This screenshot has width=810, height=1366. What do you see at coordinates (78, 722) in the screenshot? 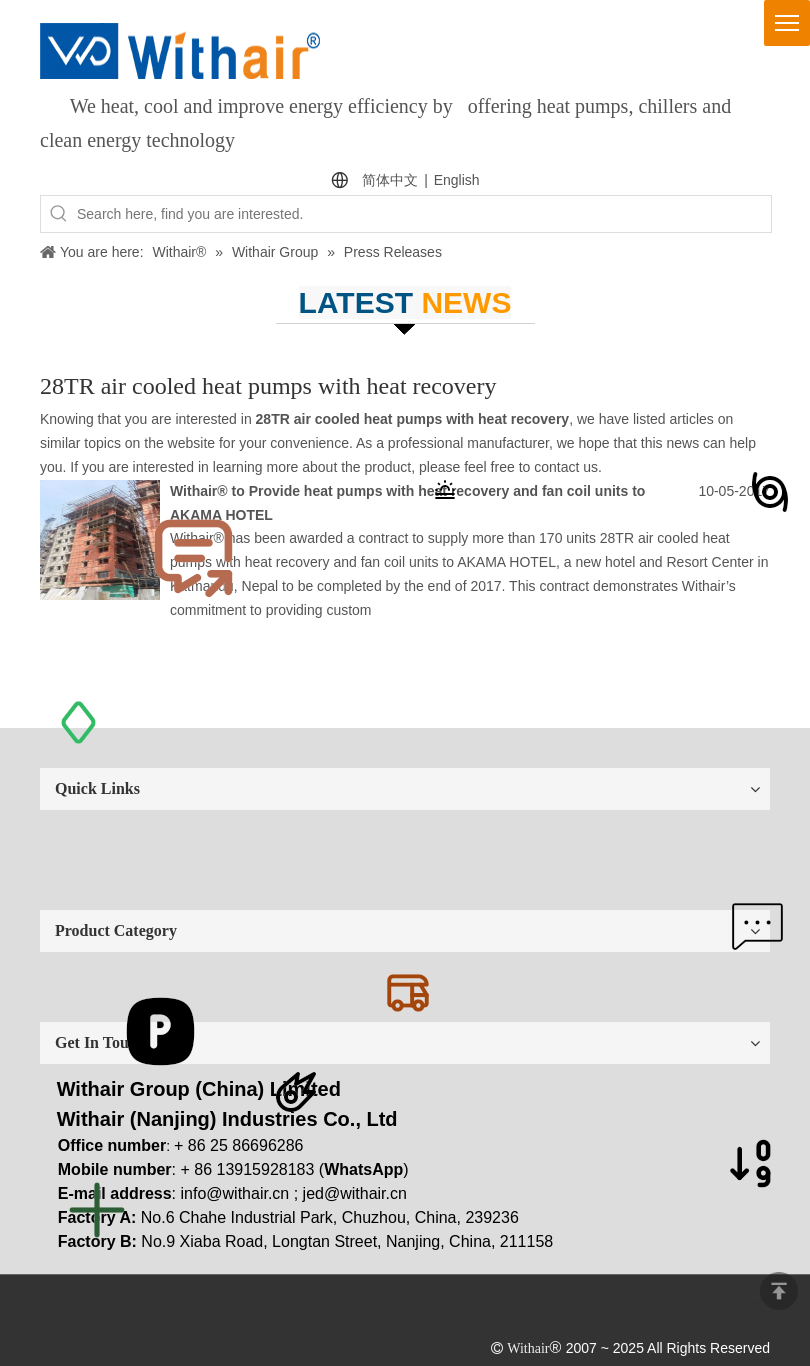
I see `access premium or pro features` at bounding box center [78, 722].